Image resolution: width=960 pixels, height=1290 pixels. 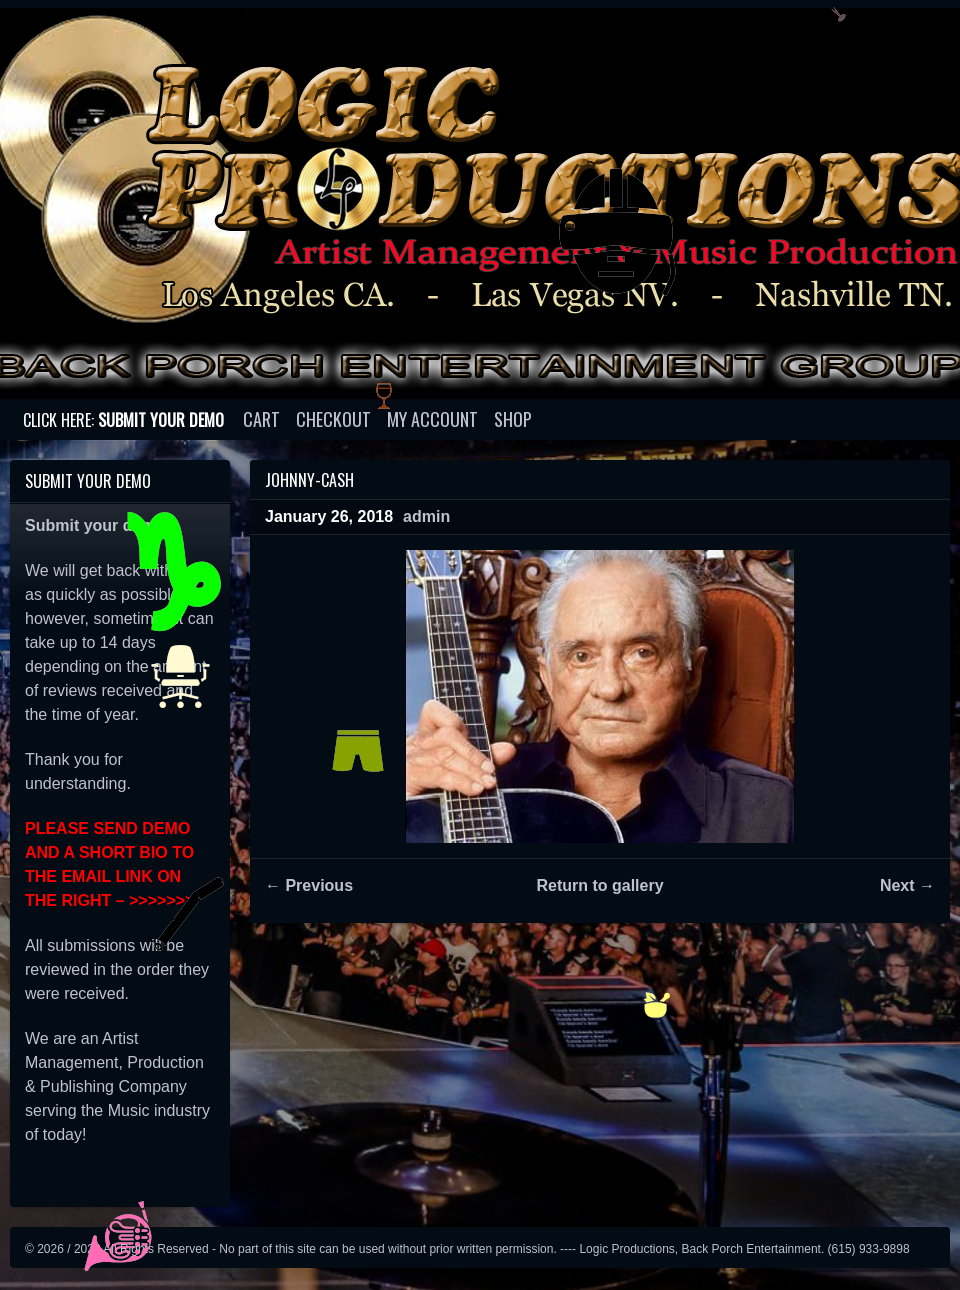 What do you see at coordinates (657, 1005) in the screenshot?
I see `access the potion crafting menu` at bounding box center [657, 1005].